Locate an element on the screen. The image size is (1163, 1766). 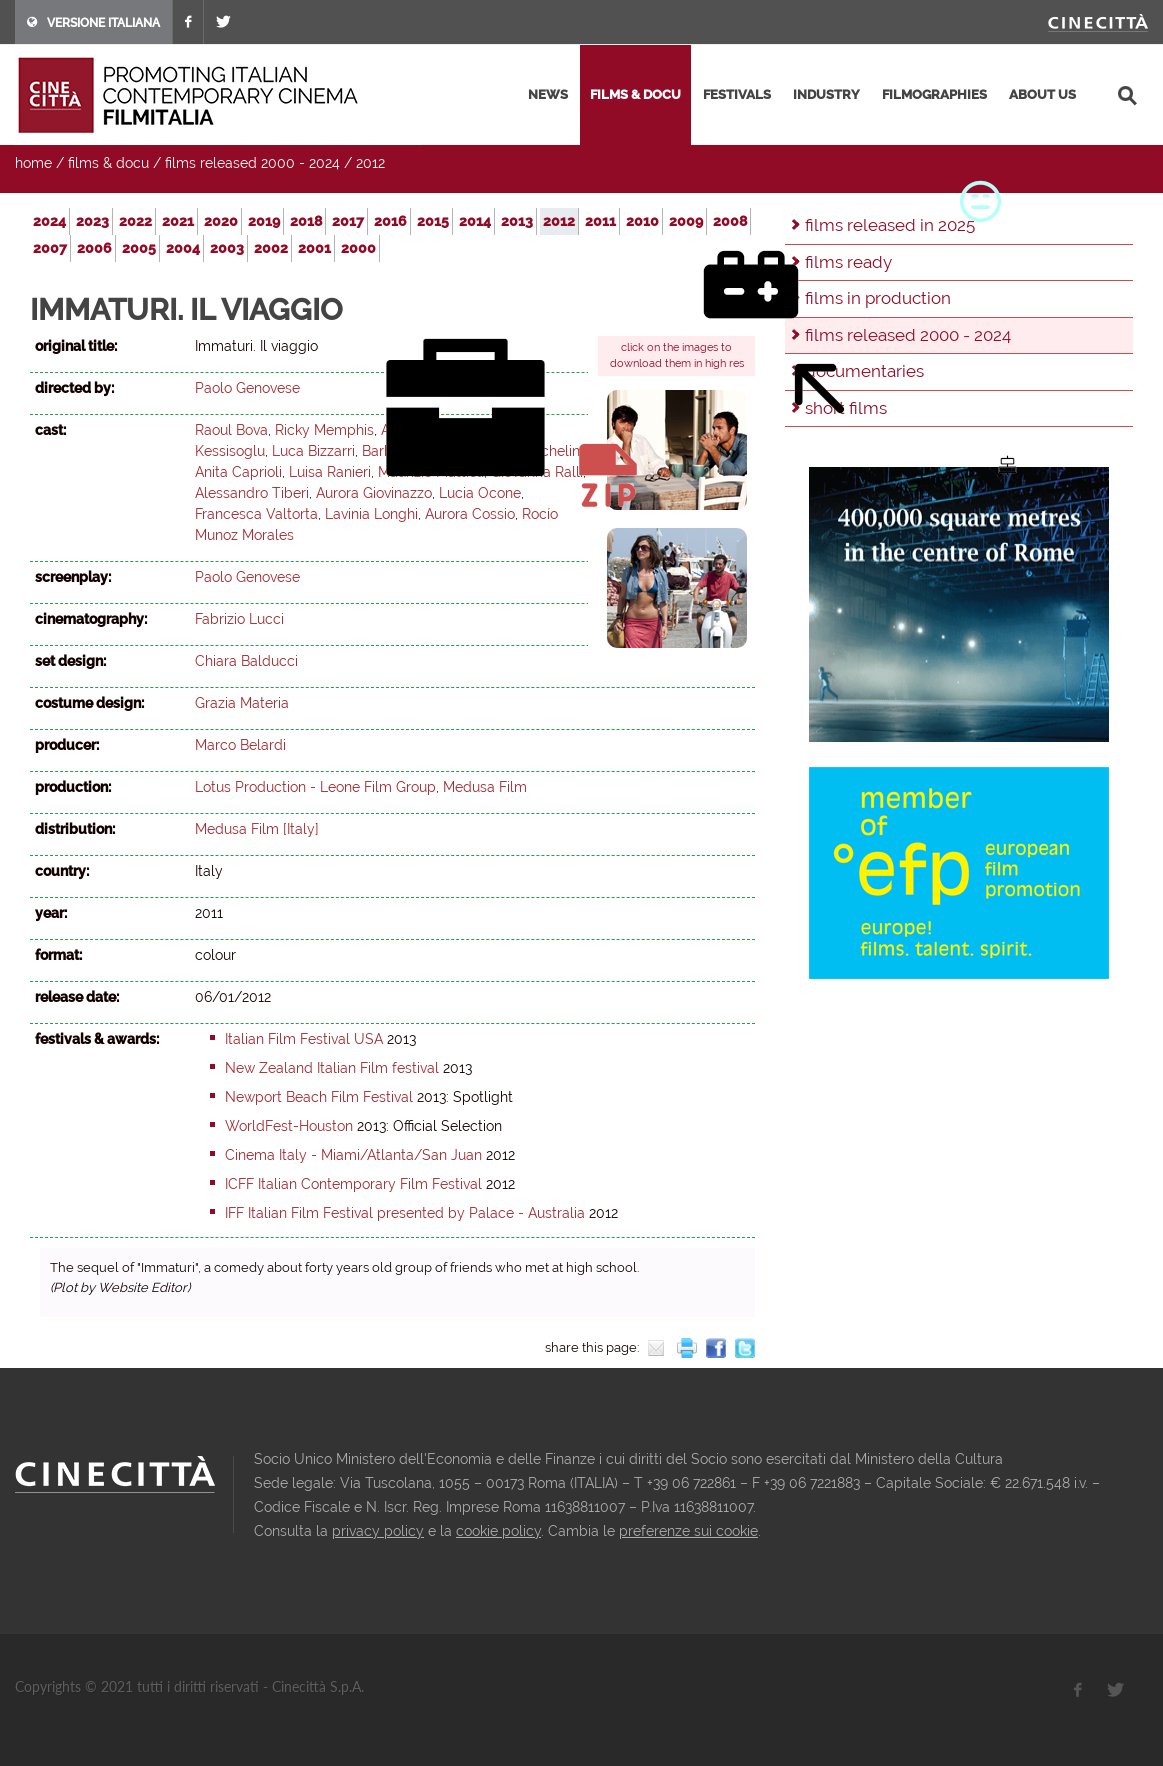
express annoyance or frustration in a reaction is located at coordinates (980, 201).